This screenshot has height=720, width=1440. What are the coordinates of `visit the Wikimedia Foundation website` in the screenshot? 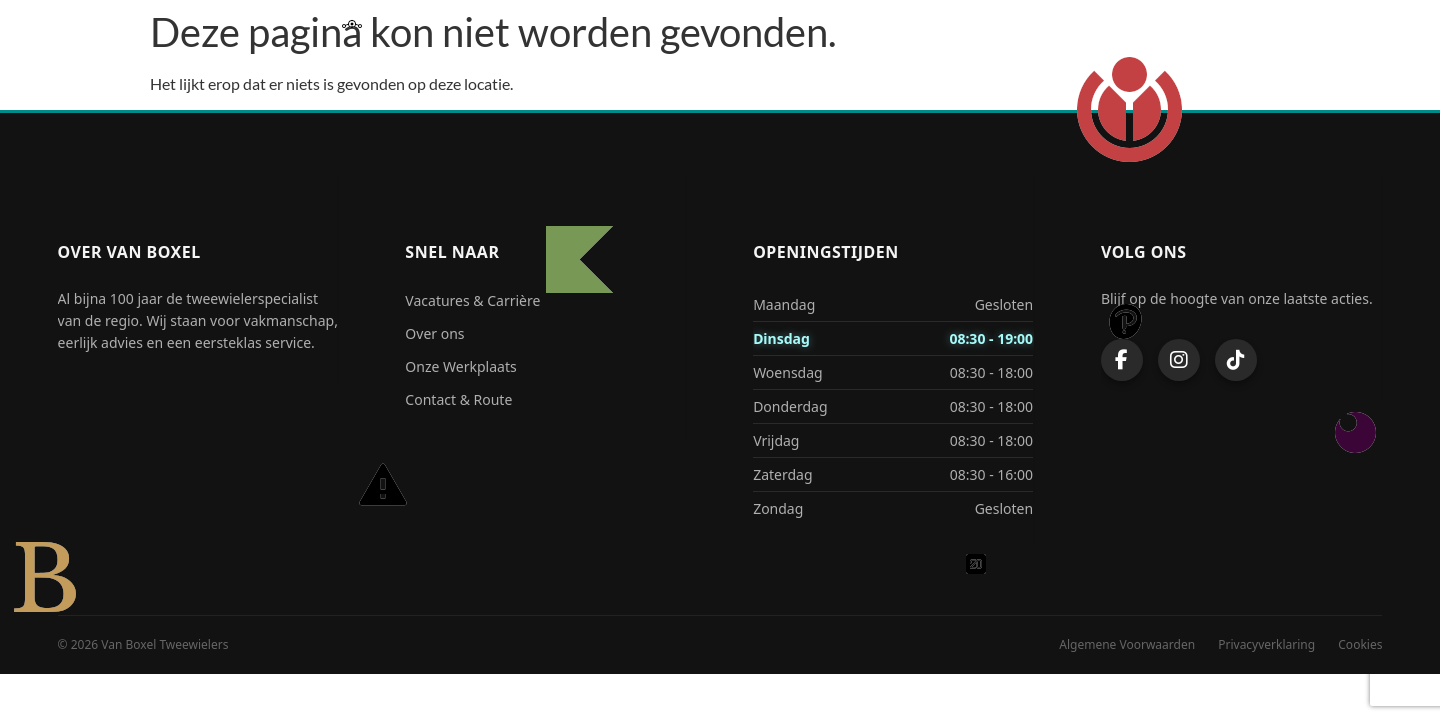 It's located at (1129, 109).